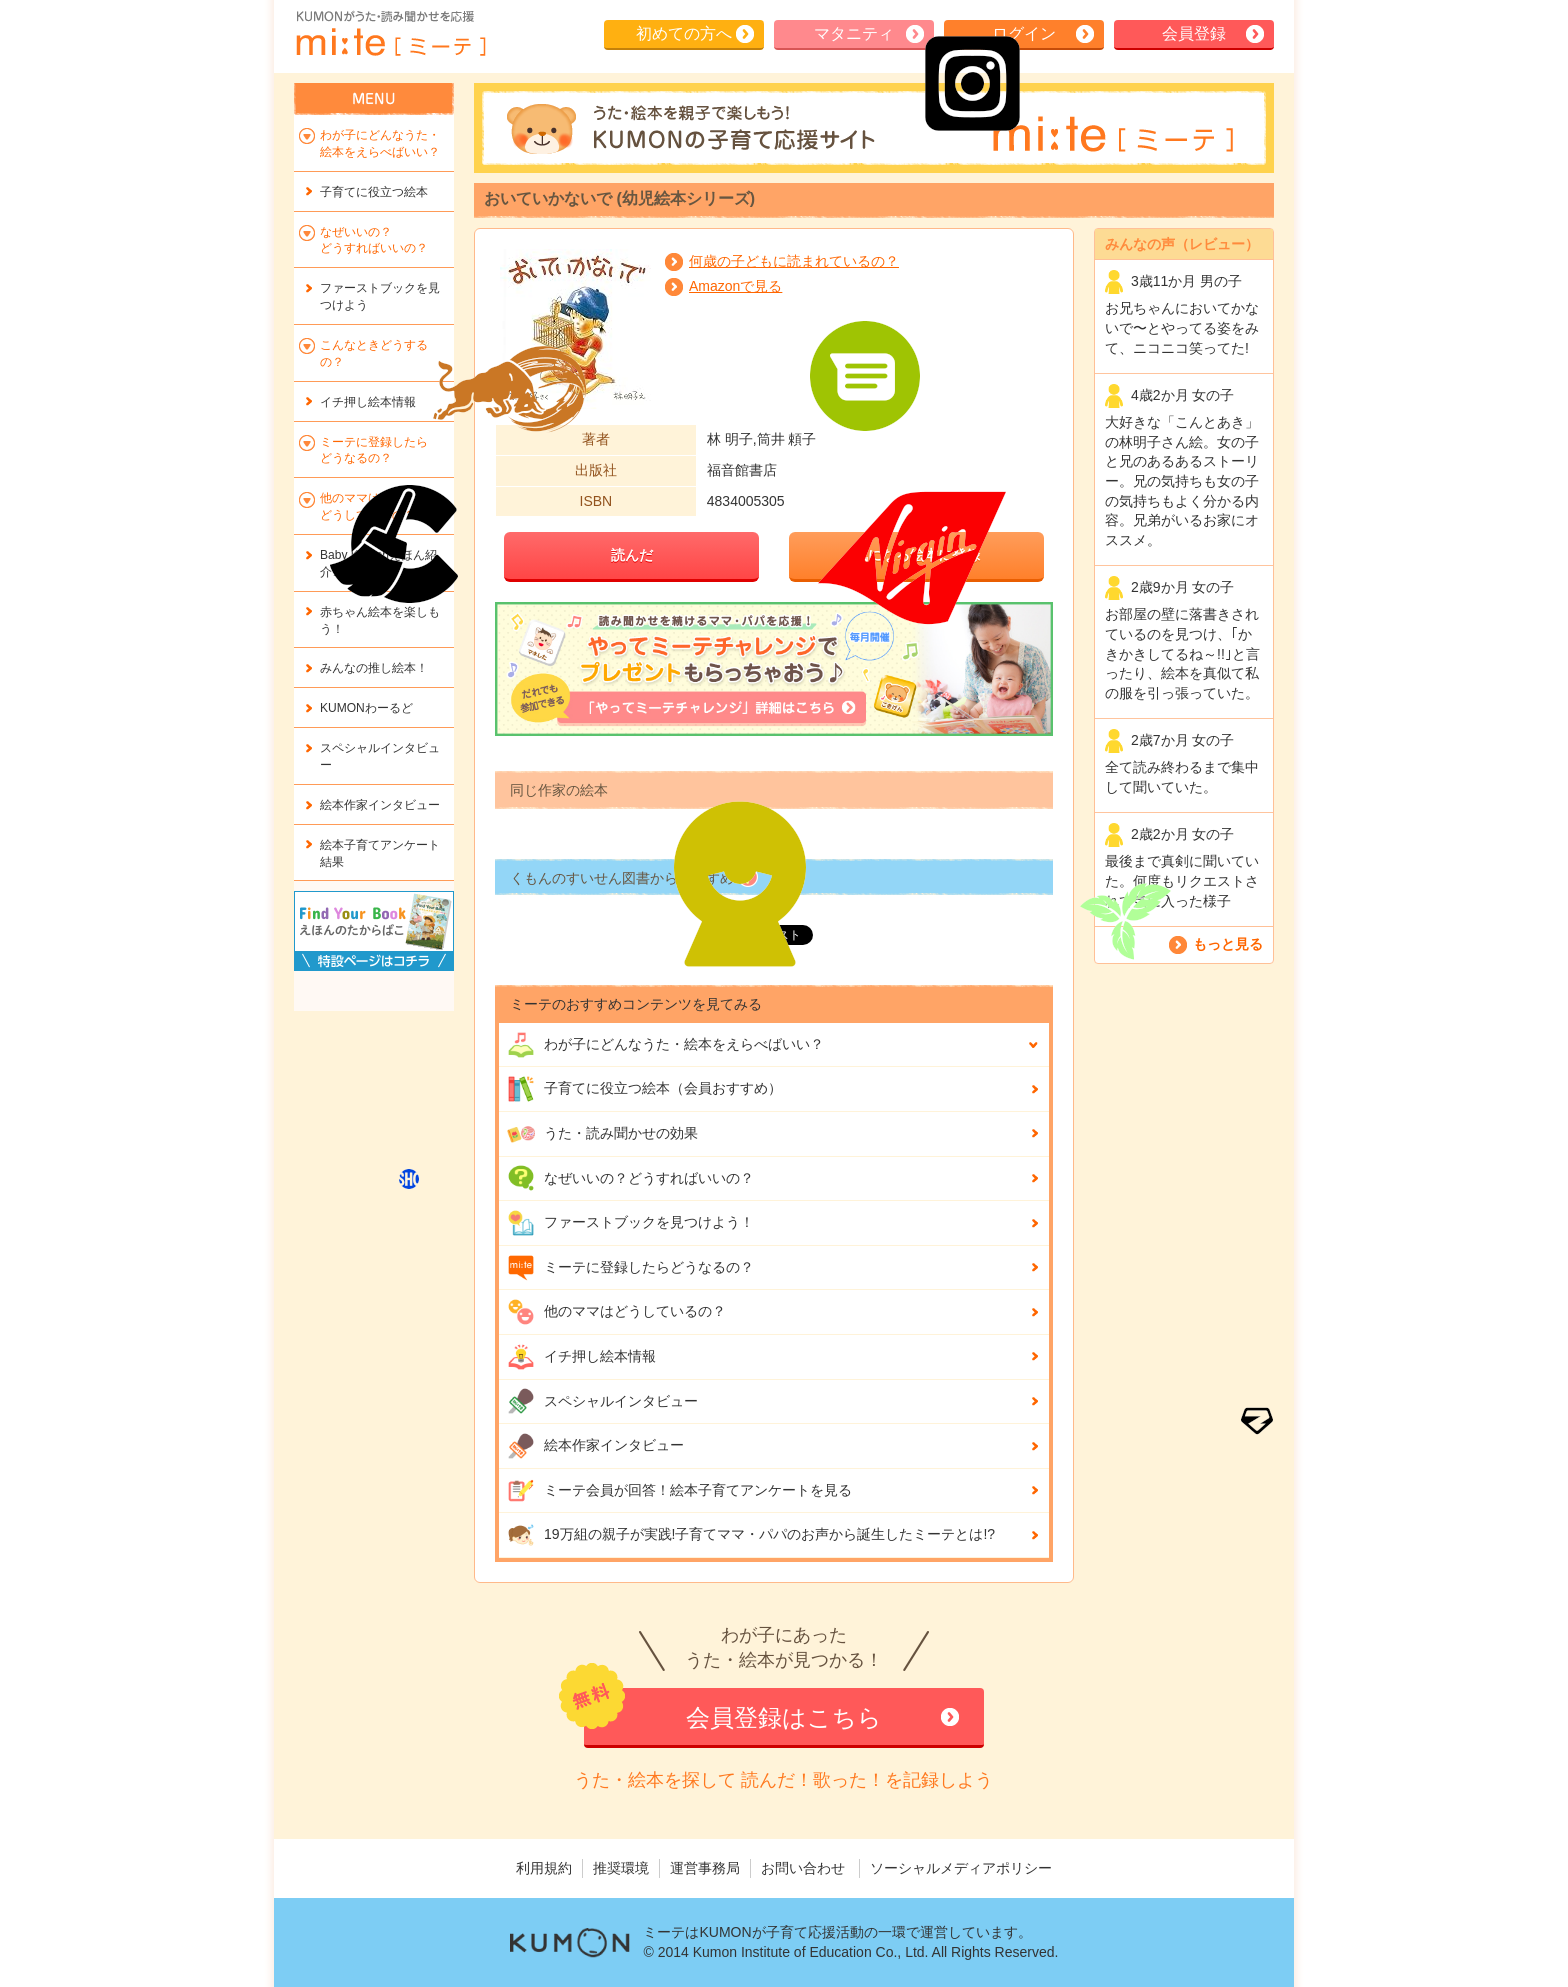 This screenshot has width=1568, height=1987. I want to click on showtime streaming service logo, so click(409, 1179).